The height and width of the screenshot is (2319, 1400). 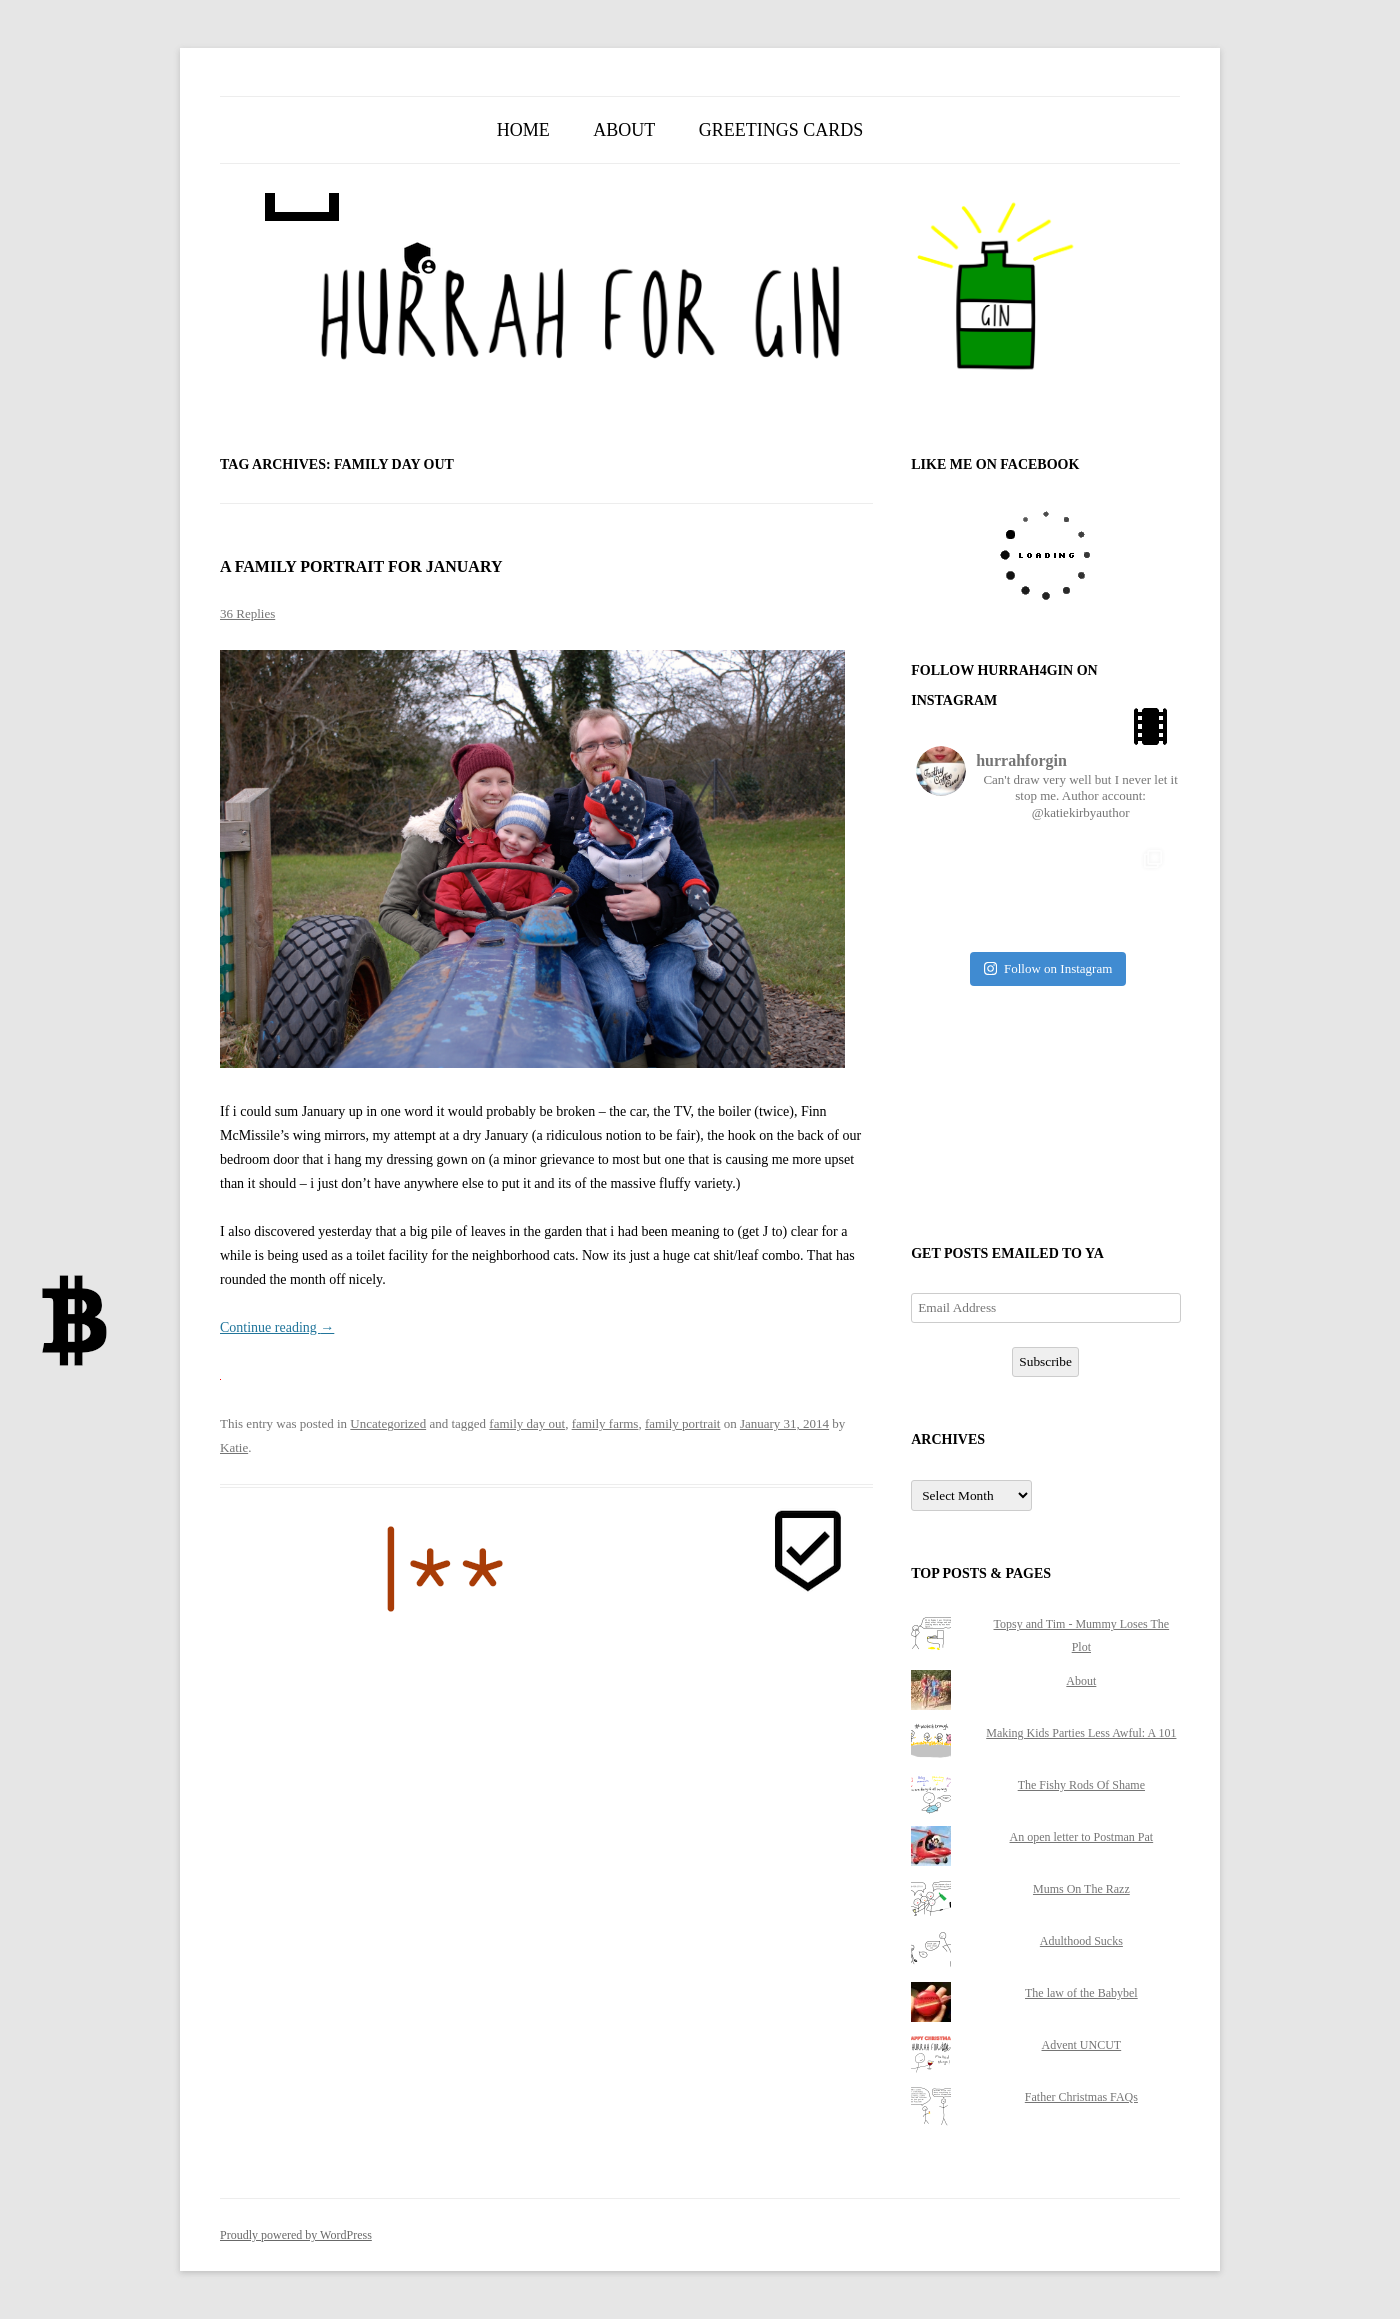 I want to click on browse local movies or theaters nearby, so click(x=1150, y=726).